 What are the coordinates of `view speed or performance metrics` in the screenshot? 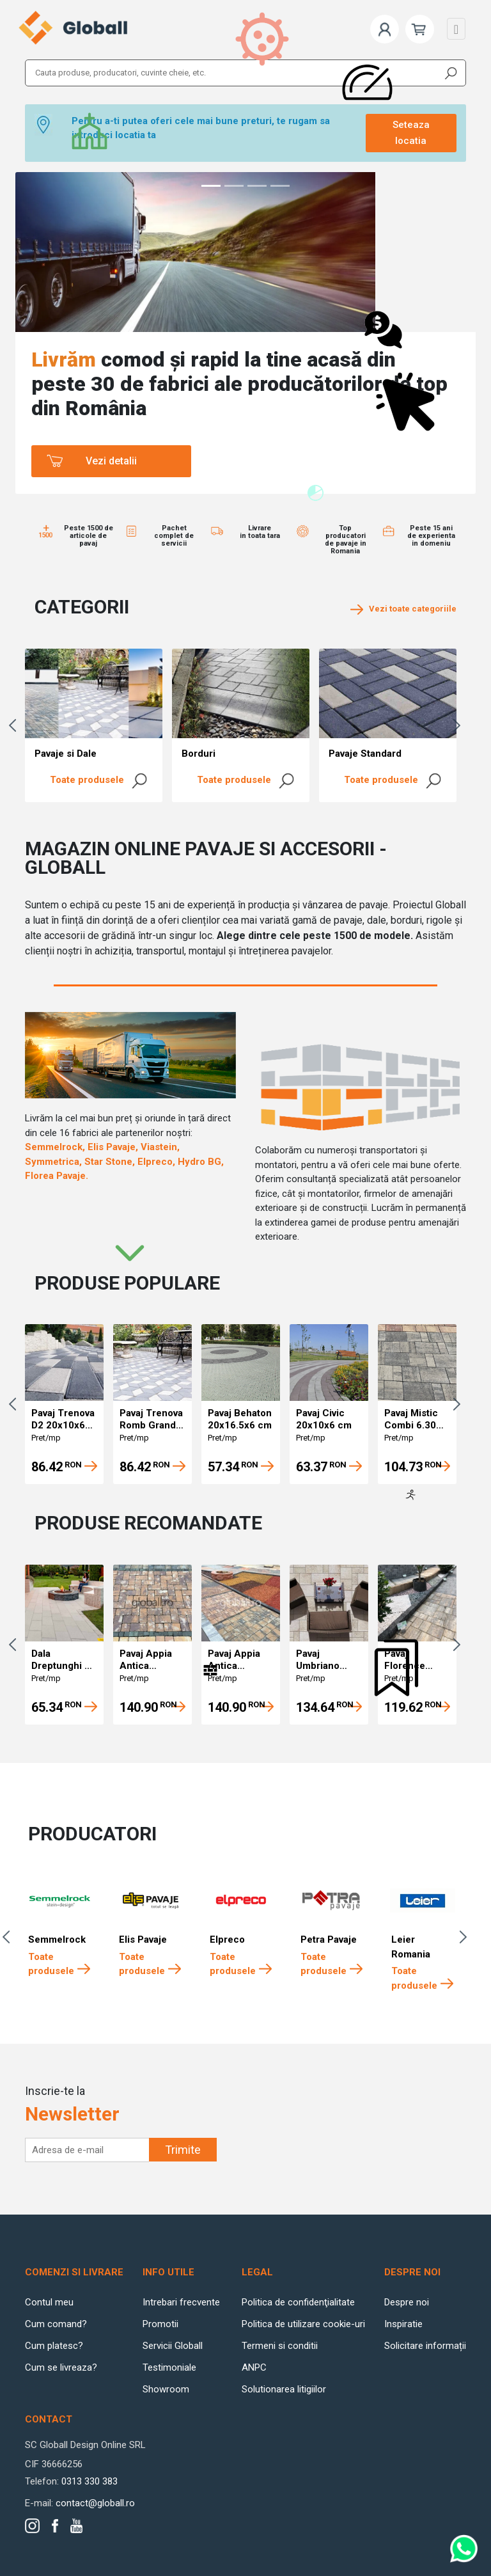 It's located at (367, 84).